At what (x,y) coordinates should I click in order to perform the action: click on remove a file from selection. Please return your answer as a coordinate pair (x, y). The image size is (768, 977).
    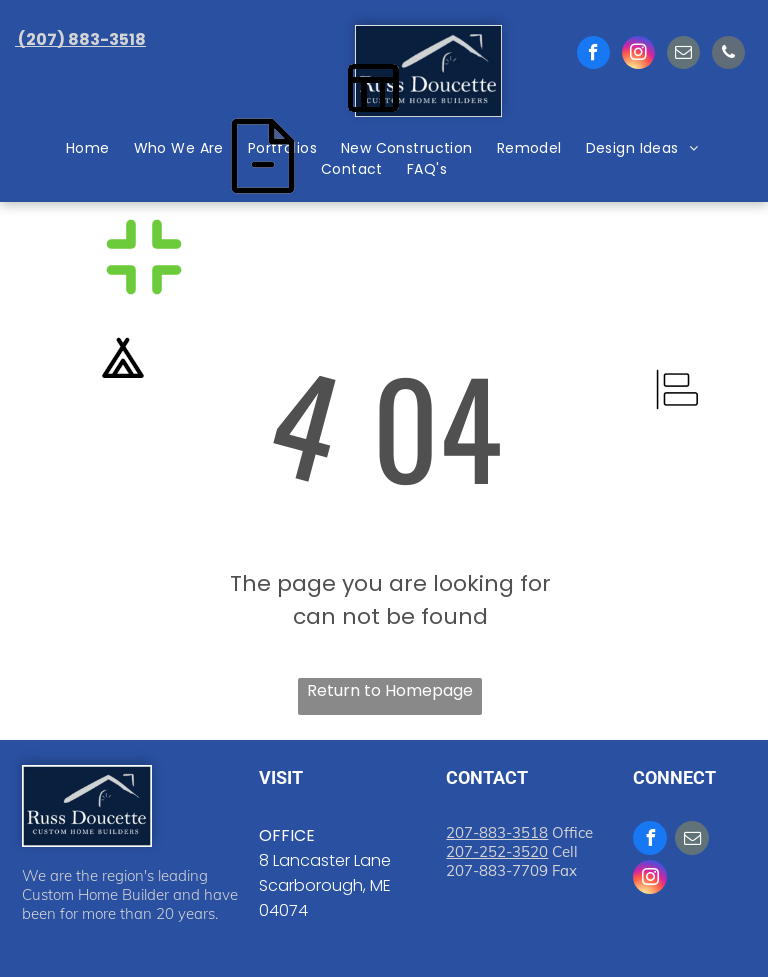
    Looking at the image, I should click on (263, 156).